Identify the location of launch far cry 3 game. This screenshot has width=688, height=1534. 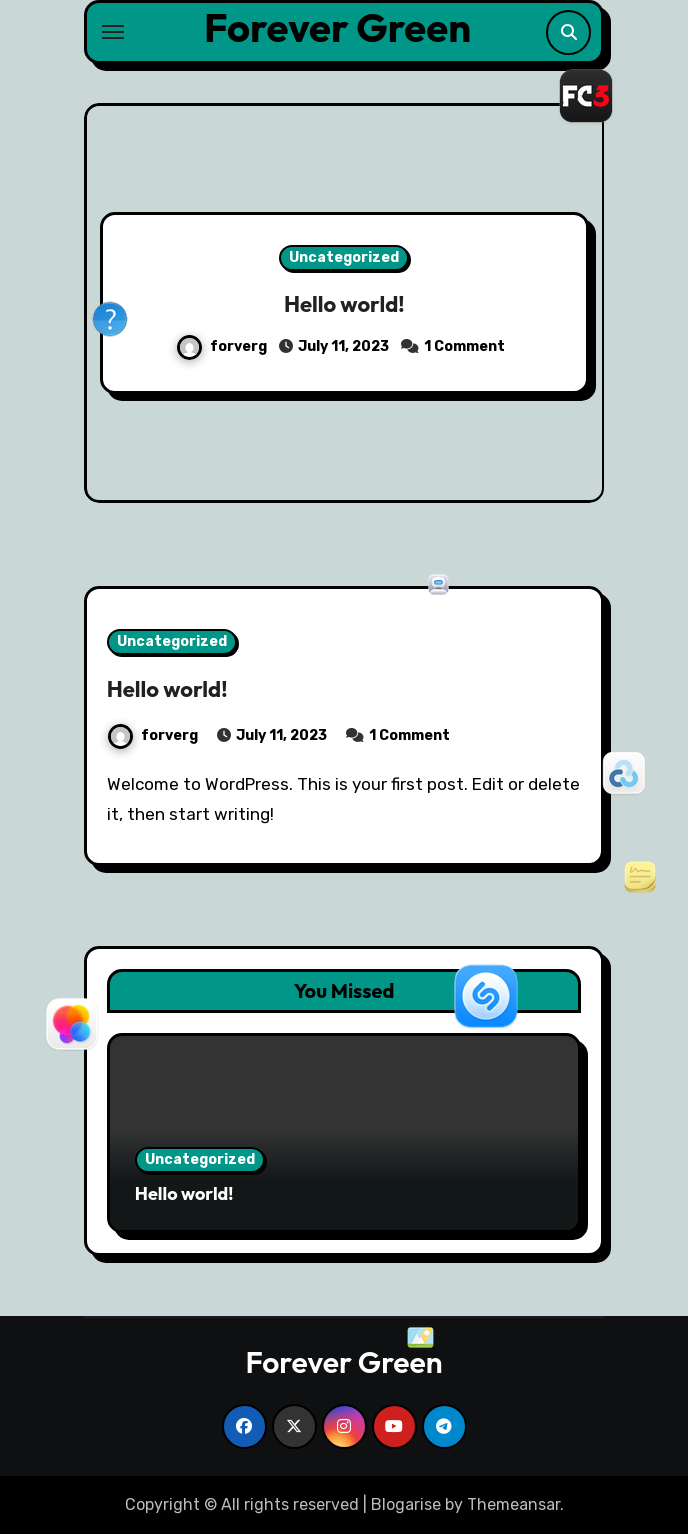
(586, 96).